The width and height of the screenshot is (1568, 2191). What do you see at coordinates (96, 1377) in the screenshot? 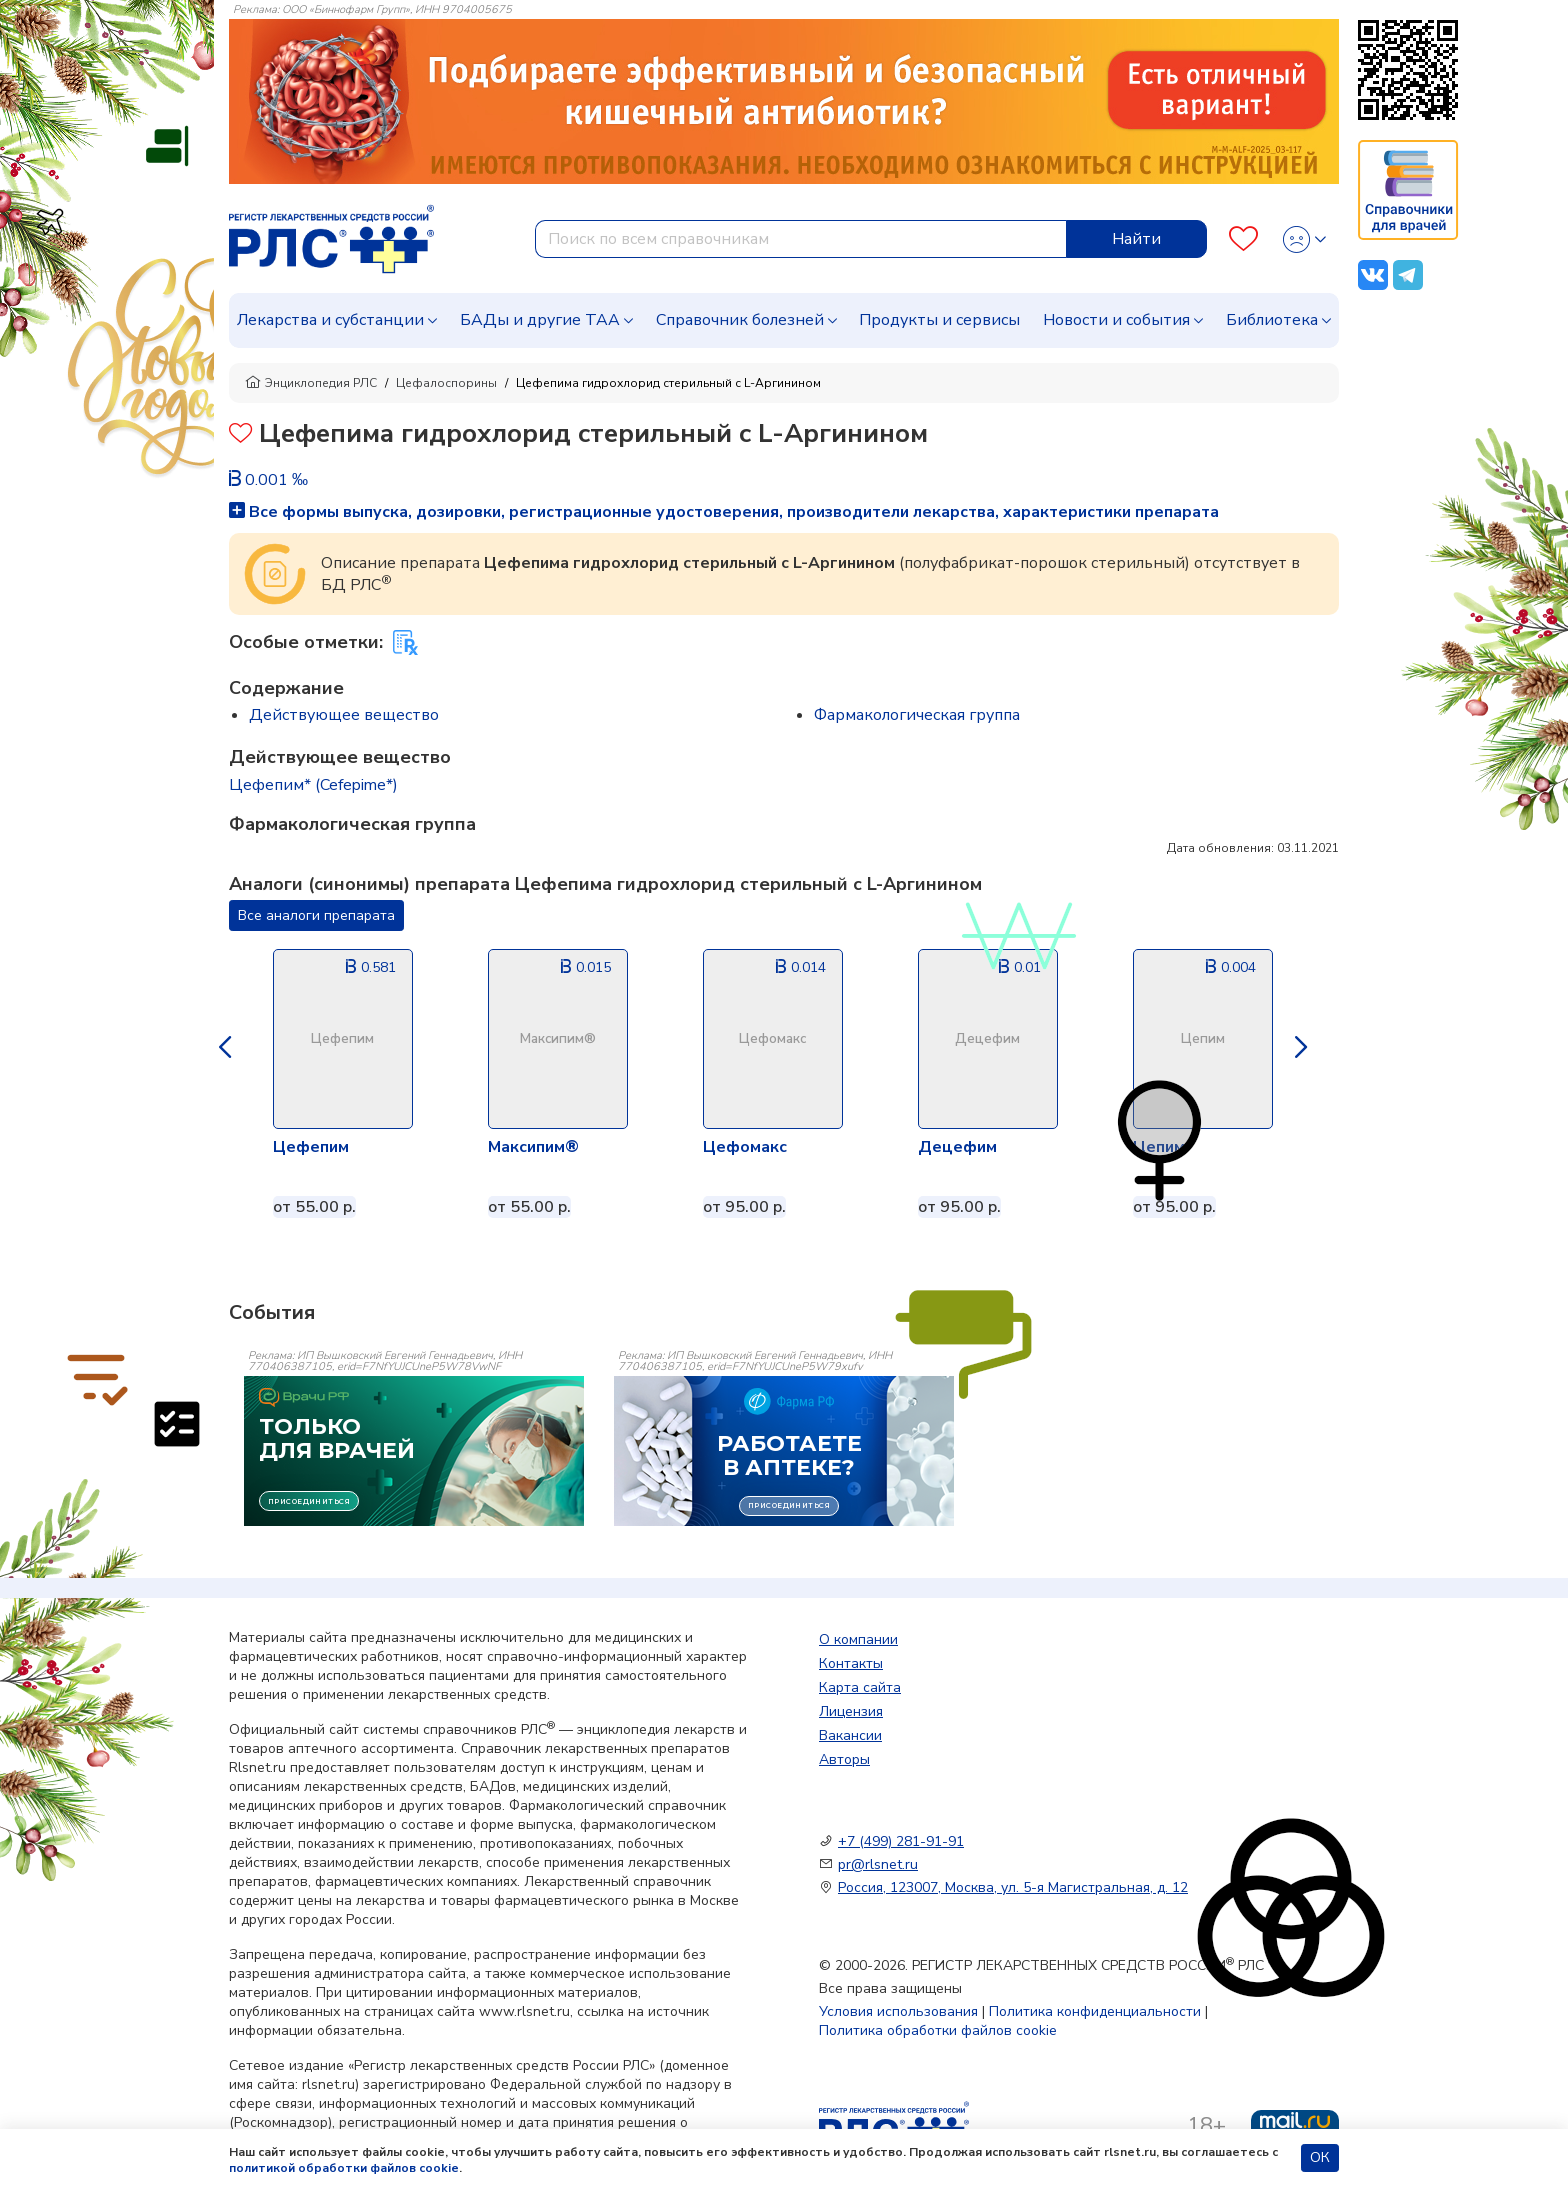
I see `filter applied successfully` at bounding box center [96, 1377].